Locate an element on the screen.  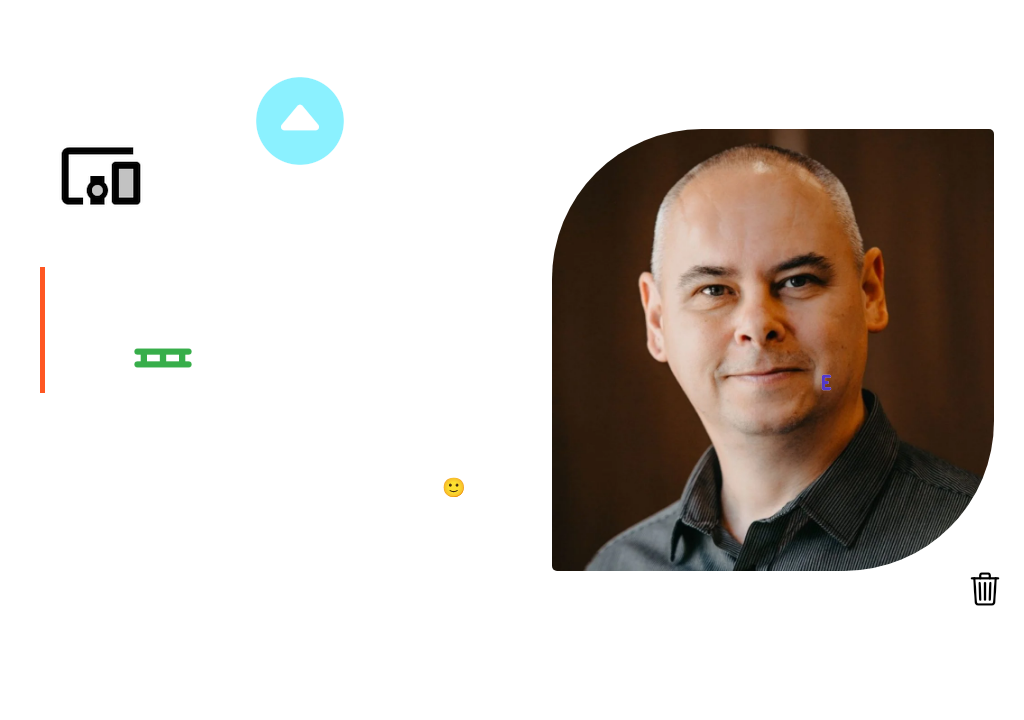
view other connected devices is located at coordinates (101, 176).